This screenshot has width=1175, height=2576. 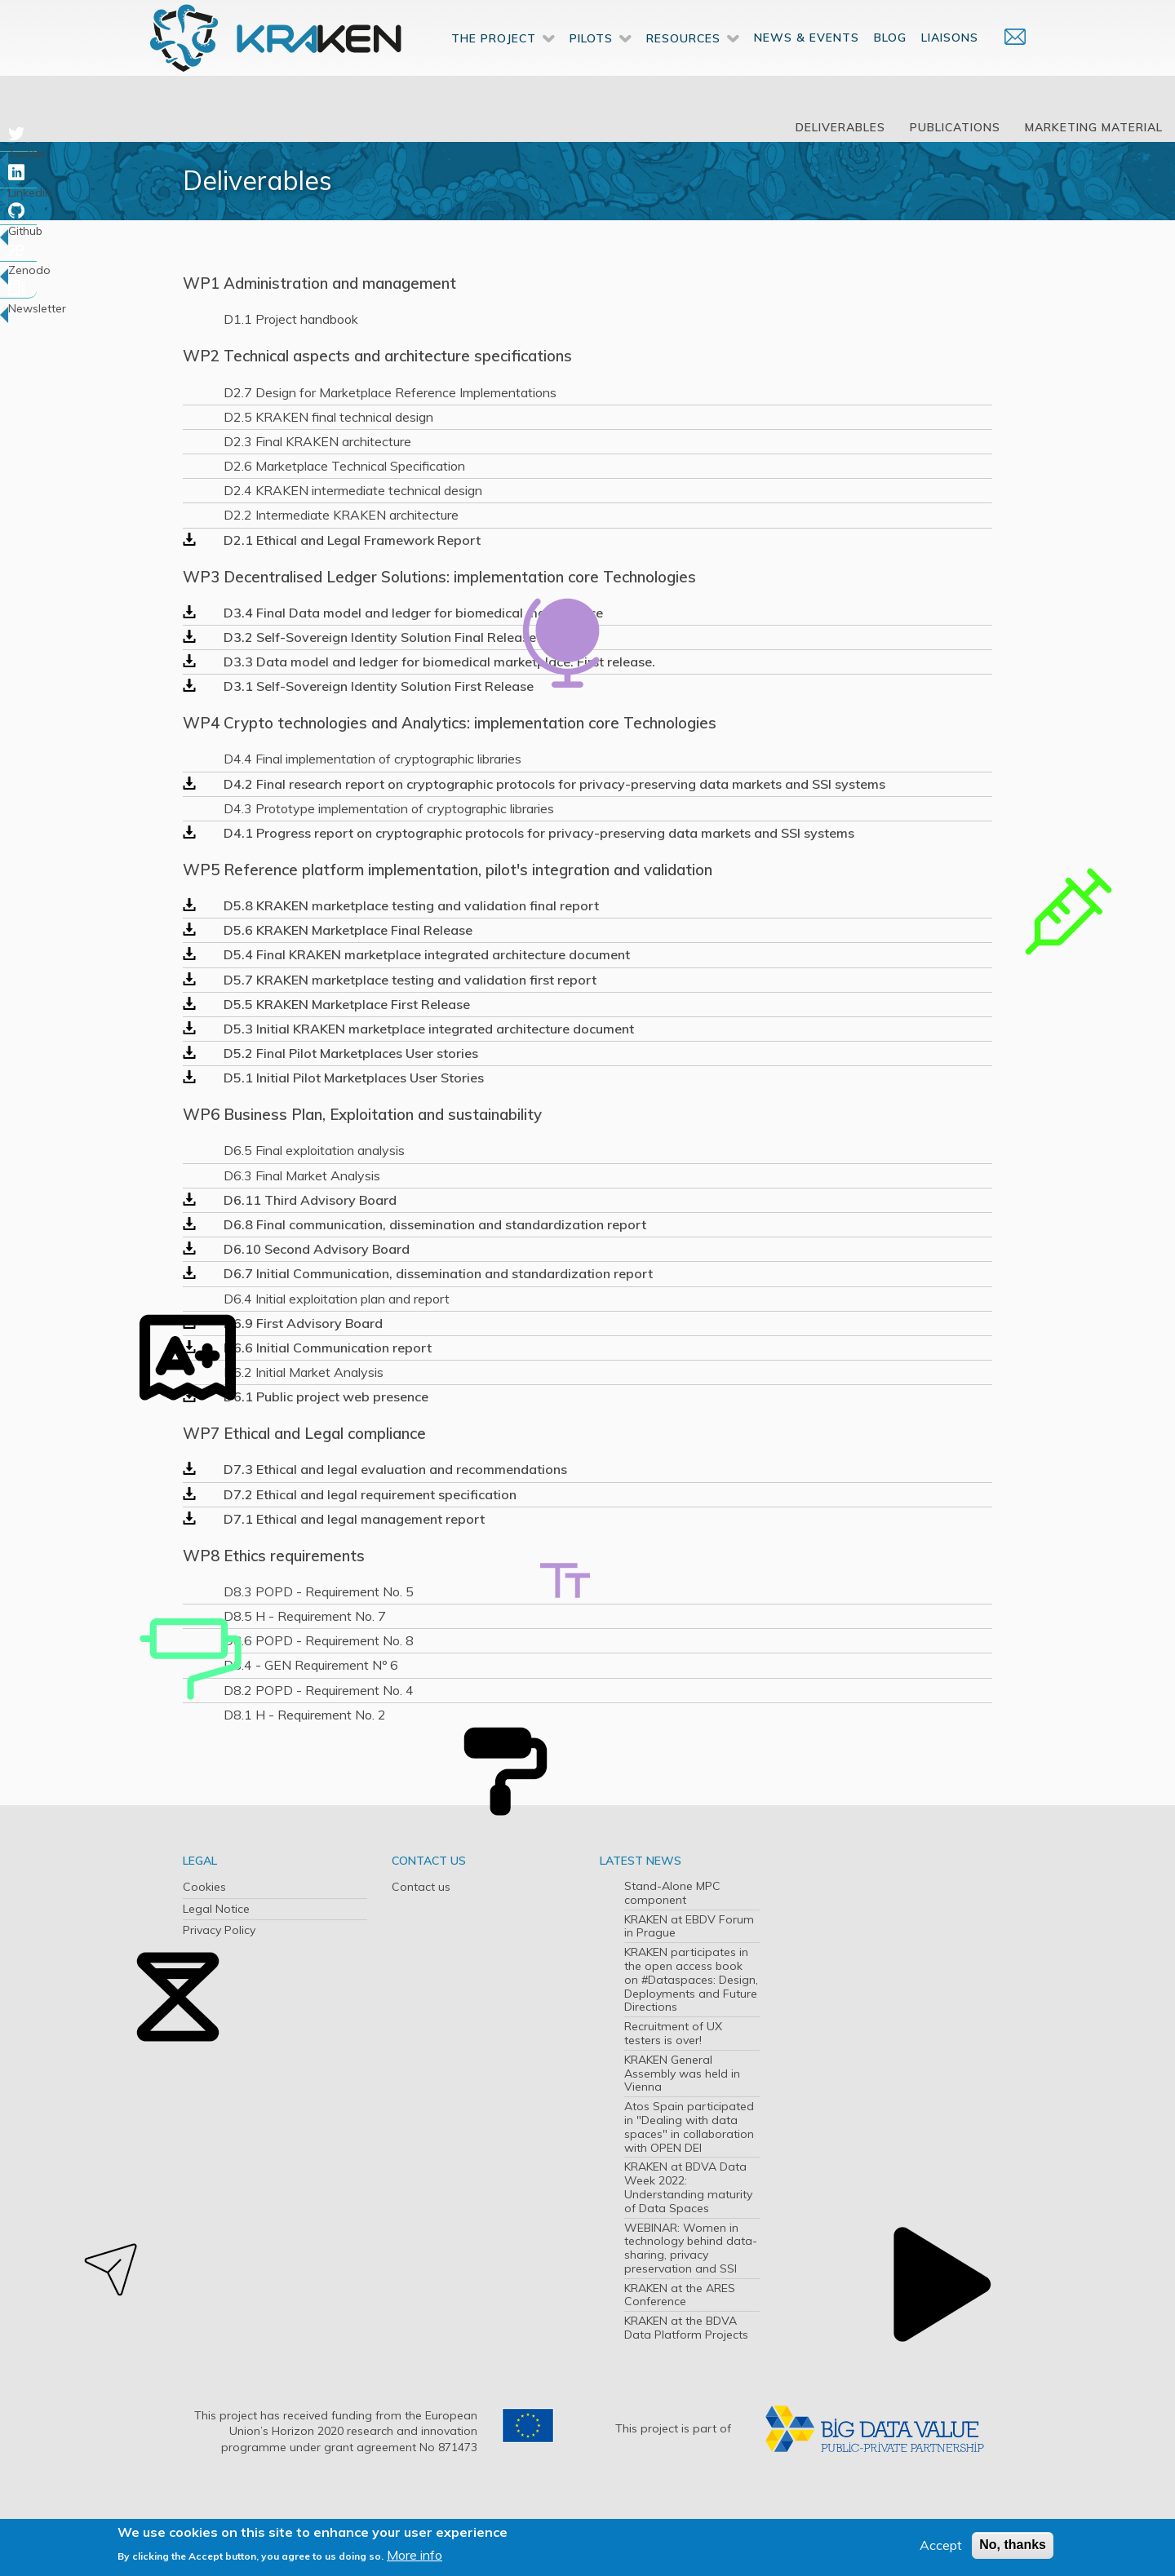 I want to click on start or resume media playback, so click(x=929, y=2284).